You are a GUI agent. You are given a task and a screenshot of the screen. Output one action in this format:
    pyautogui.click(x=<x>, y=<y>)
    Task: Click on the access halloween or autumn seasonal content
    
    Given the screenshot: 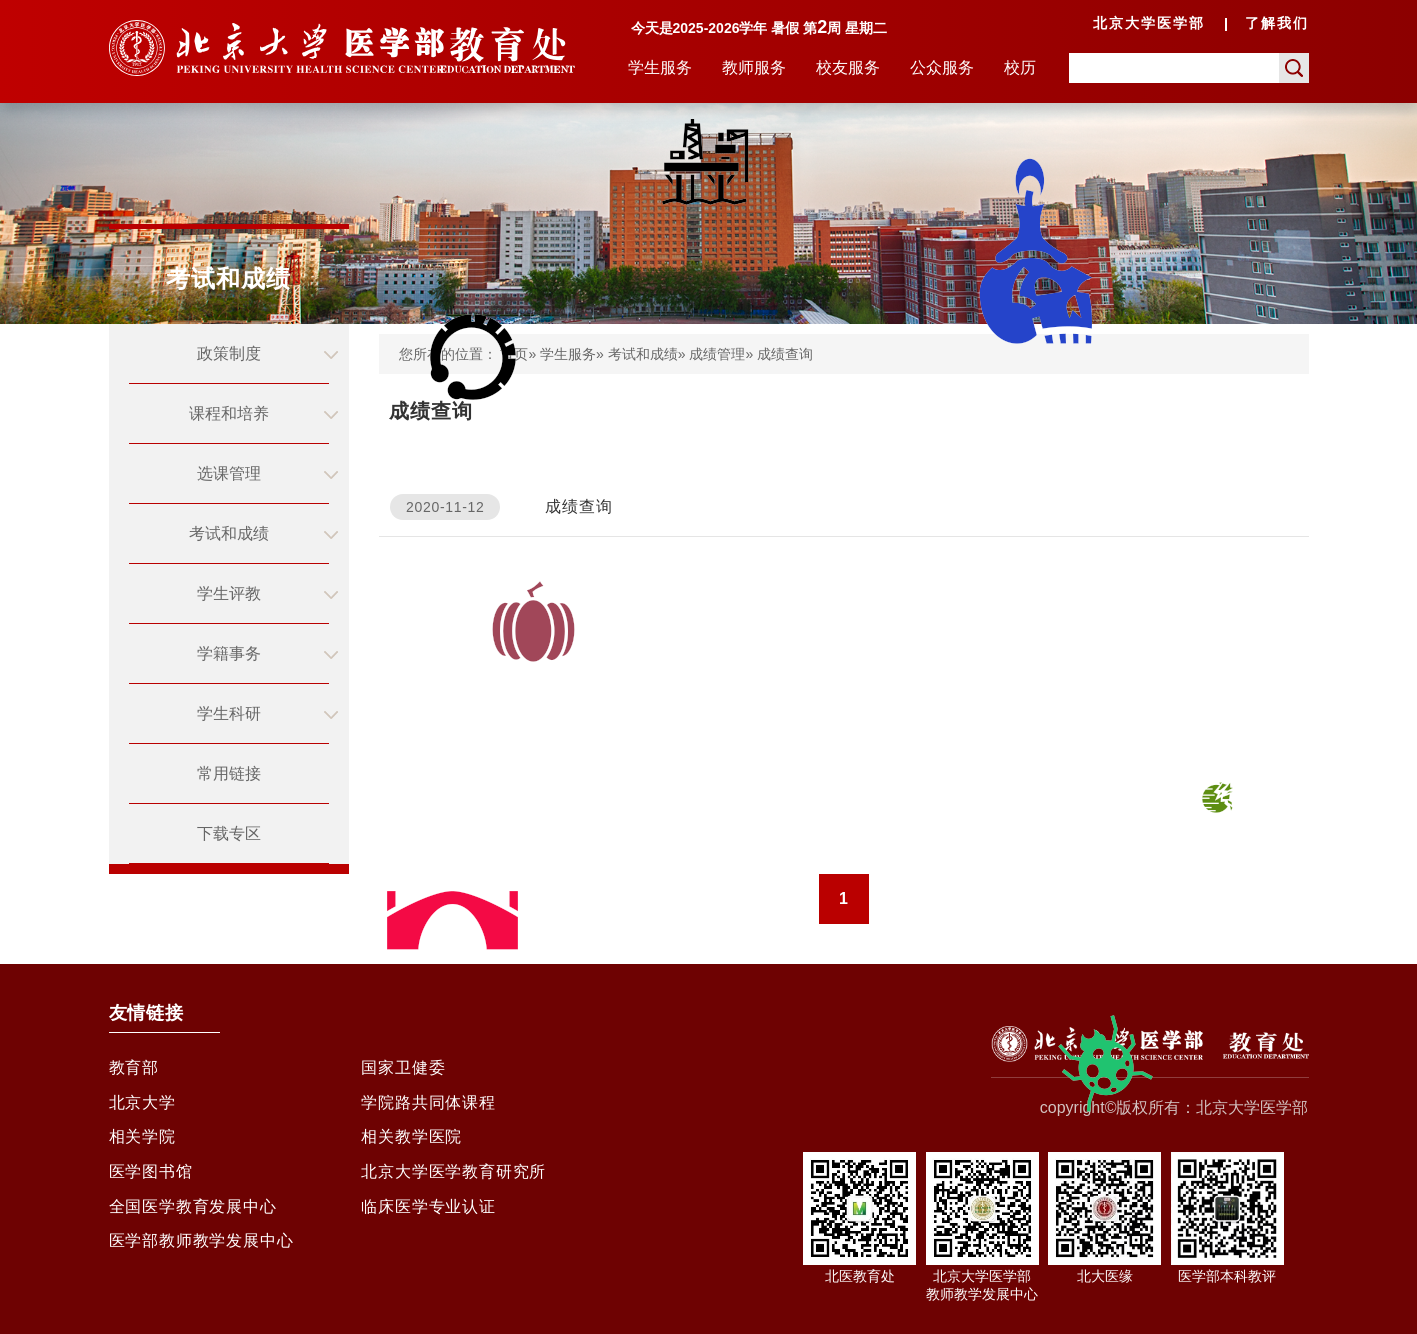 What is the action you would take?
    pyautogui.click(x=533, y=621)
    